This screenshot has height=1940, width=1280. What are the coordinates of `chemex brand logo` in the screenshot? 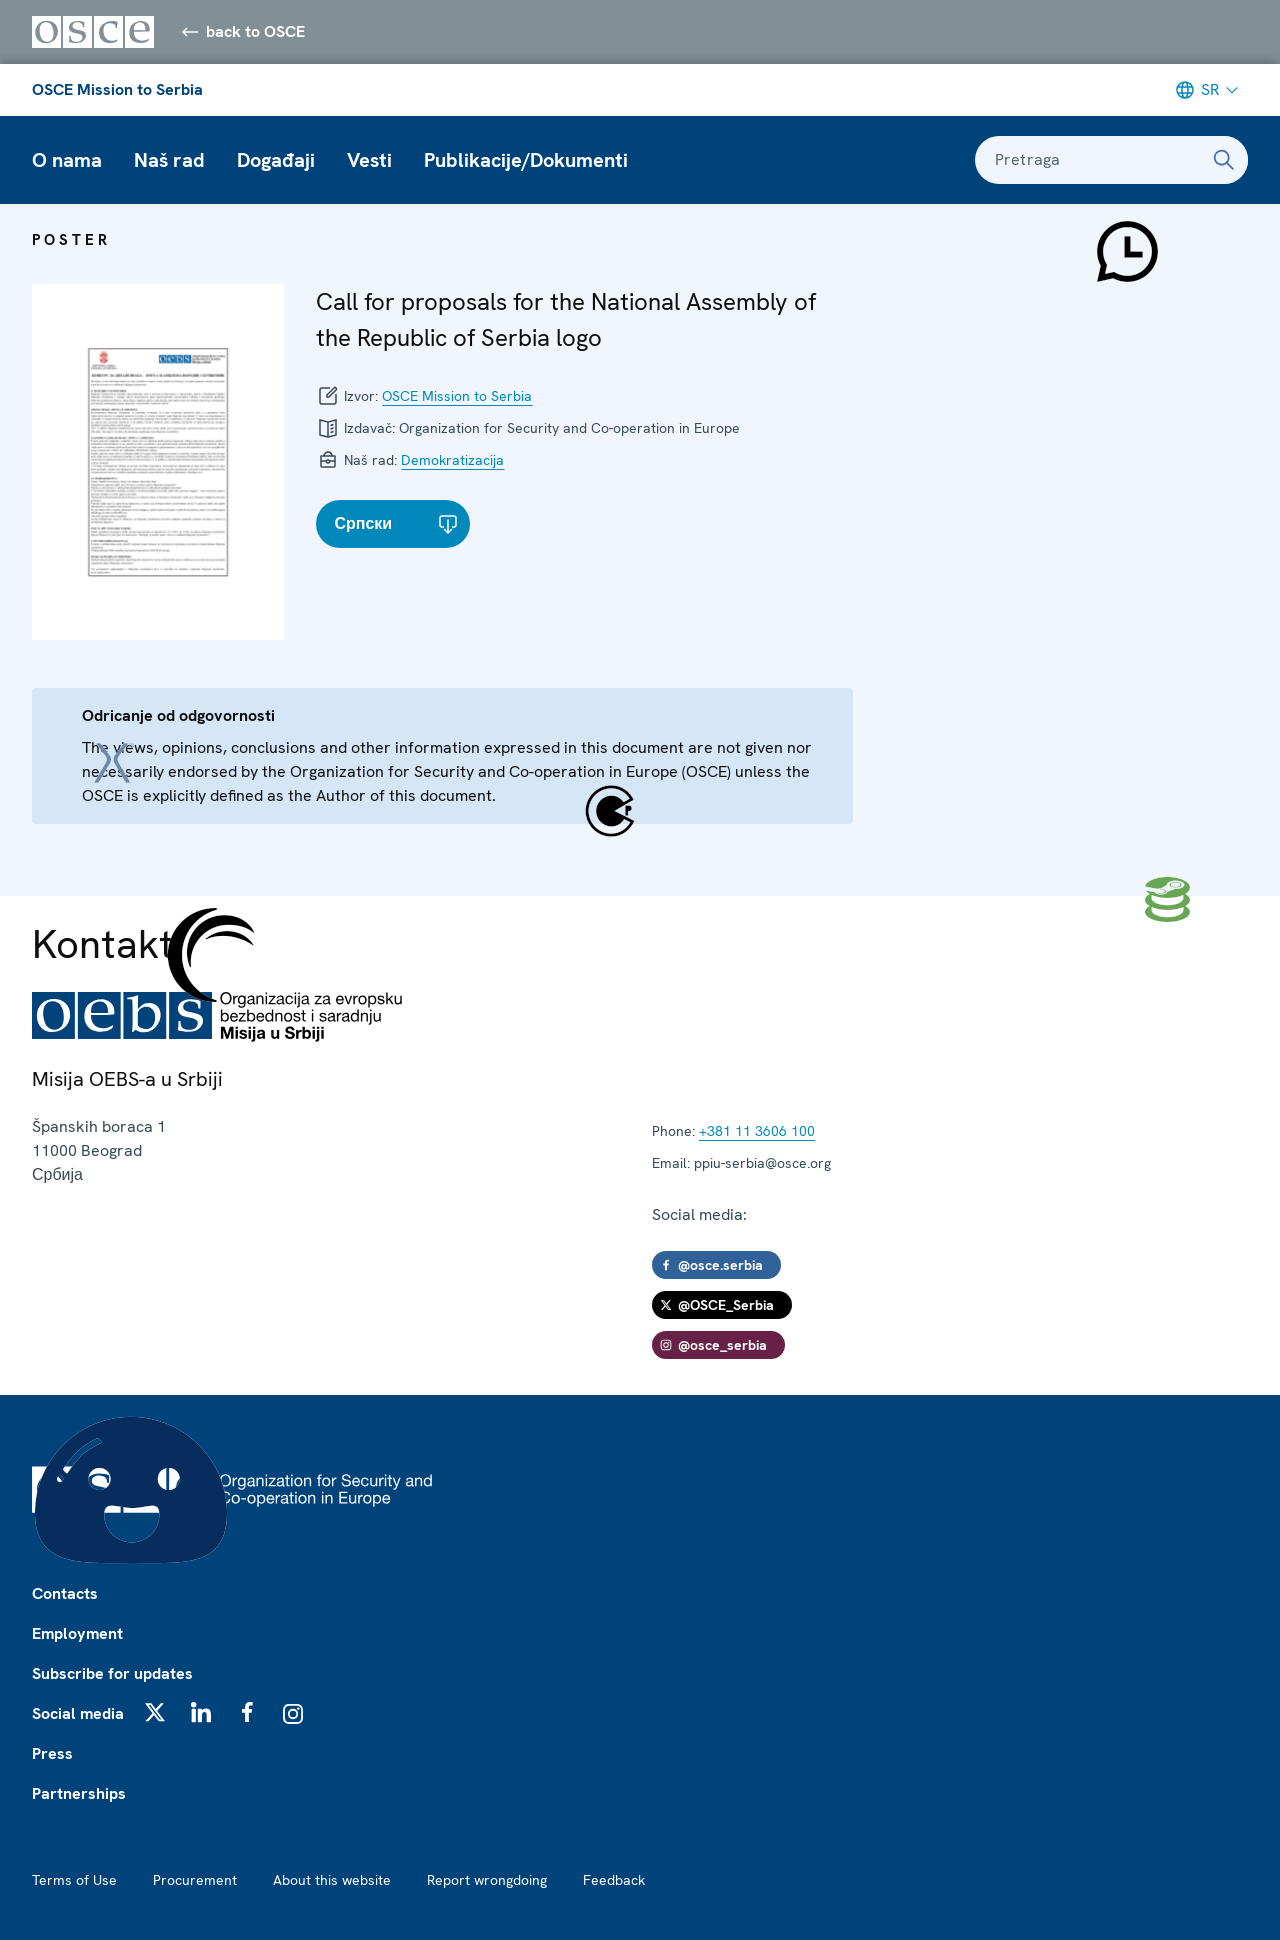 It's located at (114, 763).